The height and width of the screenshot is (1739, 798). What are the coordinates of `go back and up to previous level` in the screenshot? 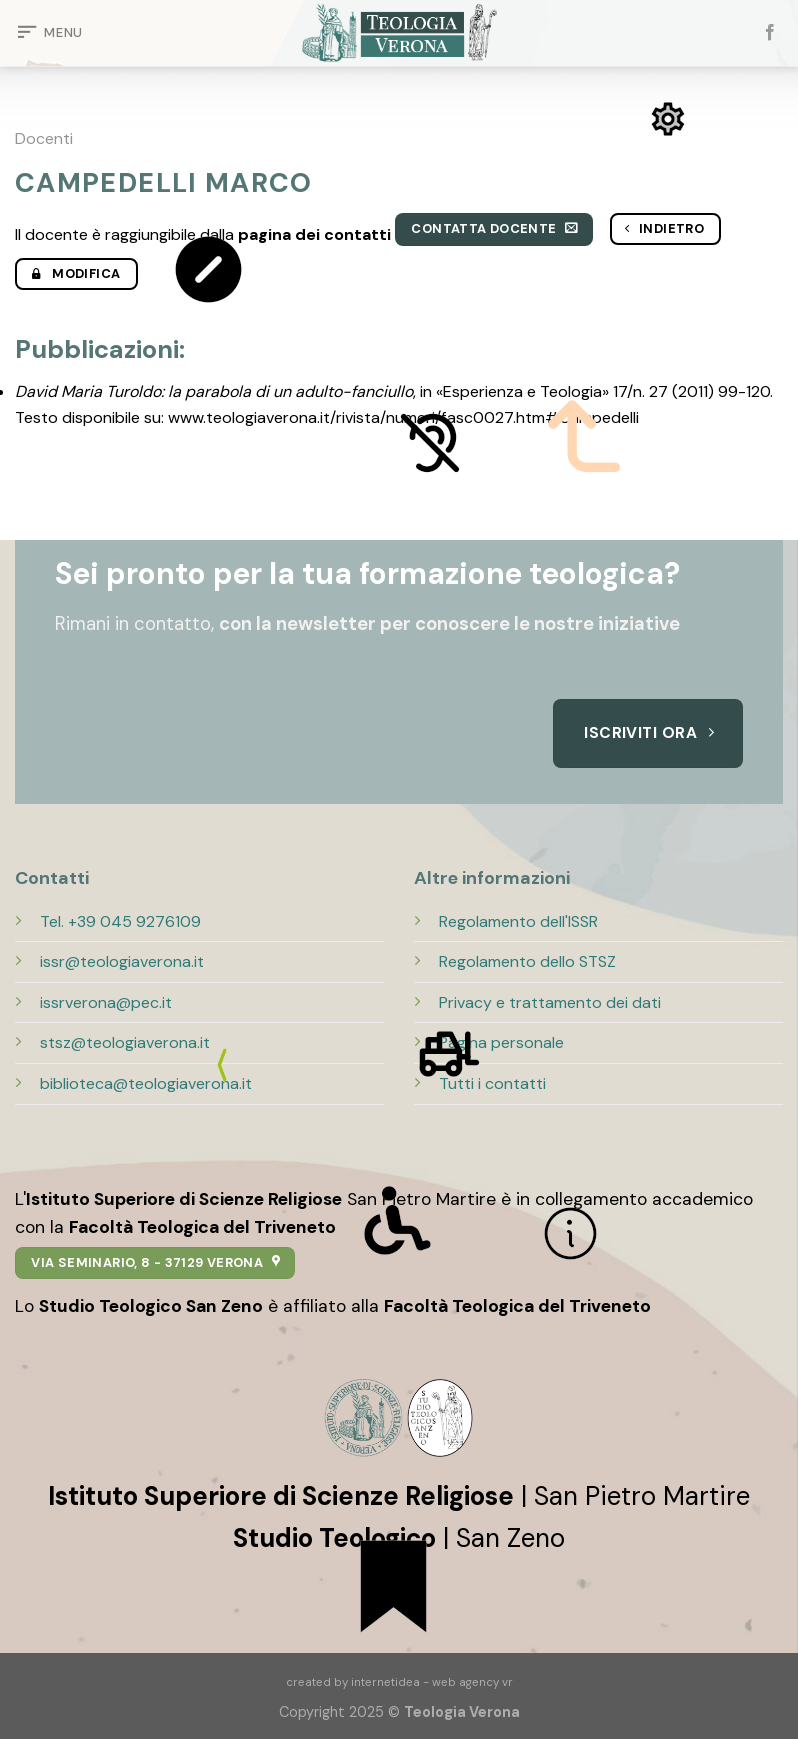 It's located at (586, 438).